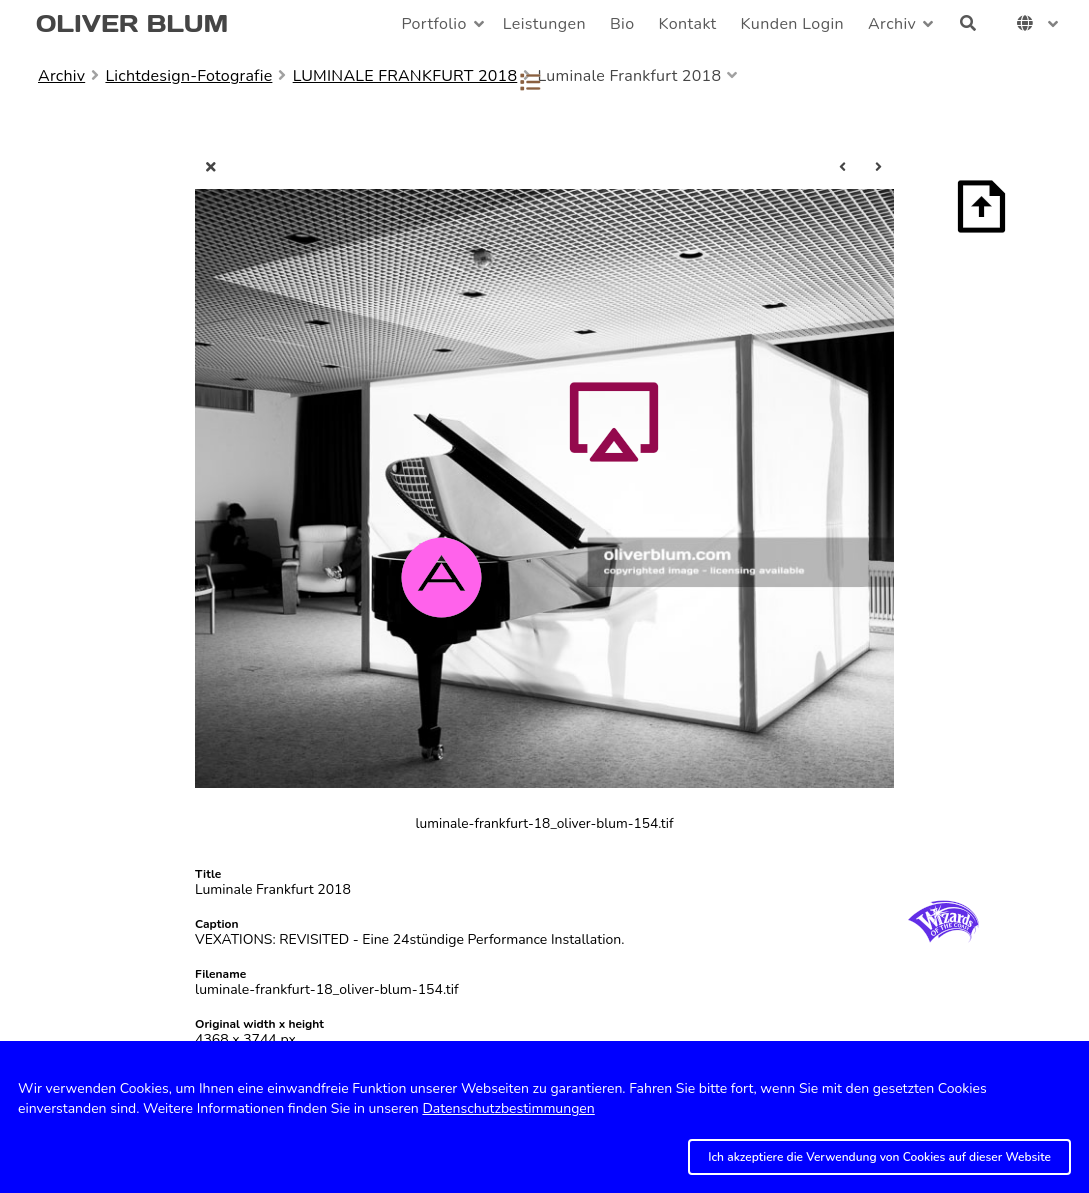 The width and height of the screenshot is (1089, 1193). Describe the element at coordinates (981, 206) in the screenshot. I see `upload a file or document` at that location.